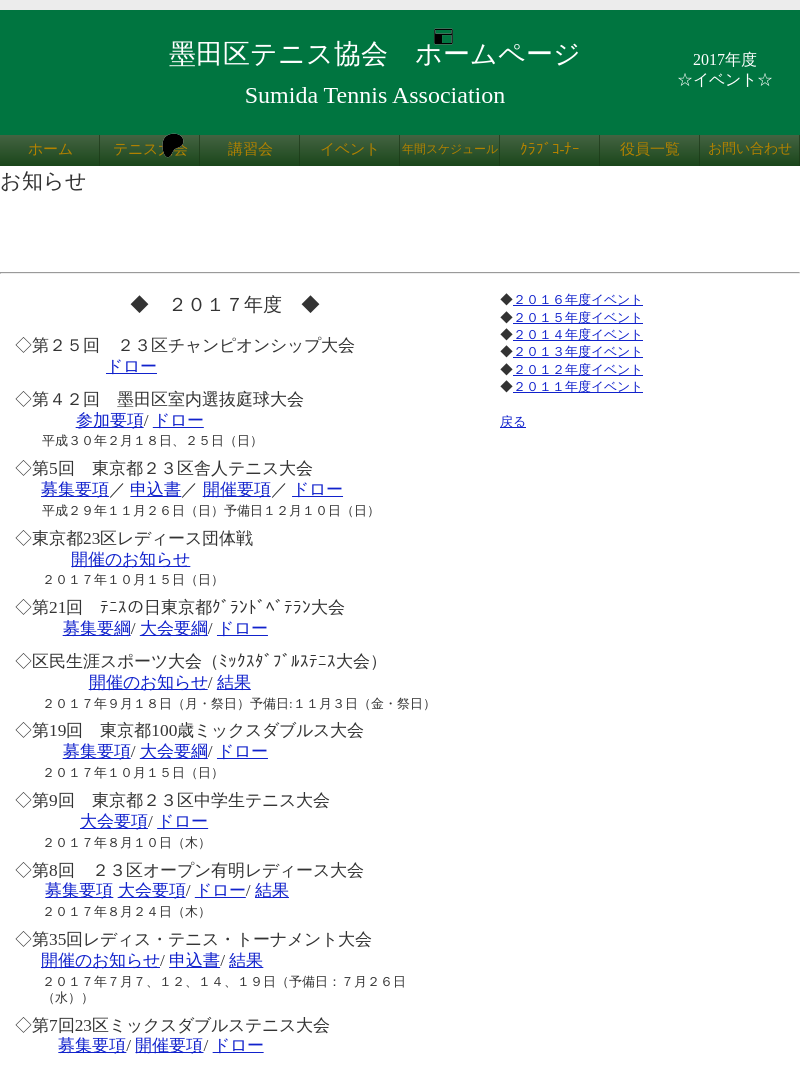  Describe the element at coordinates (172, 145) in the screenshot. I see `link to patreon creator page` at that location.